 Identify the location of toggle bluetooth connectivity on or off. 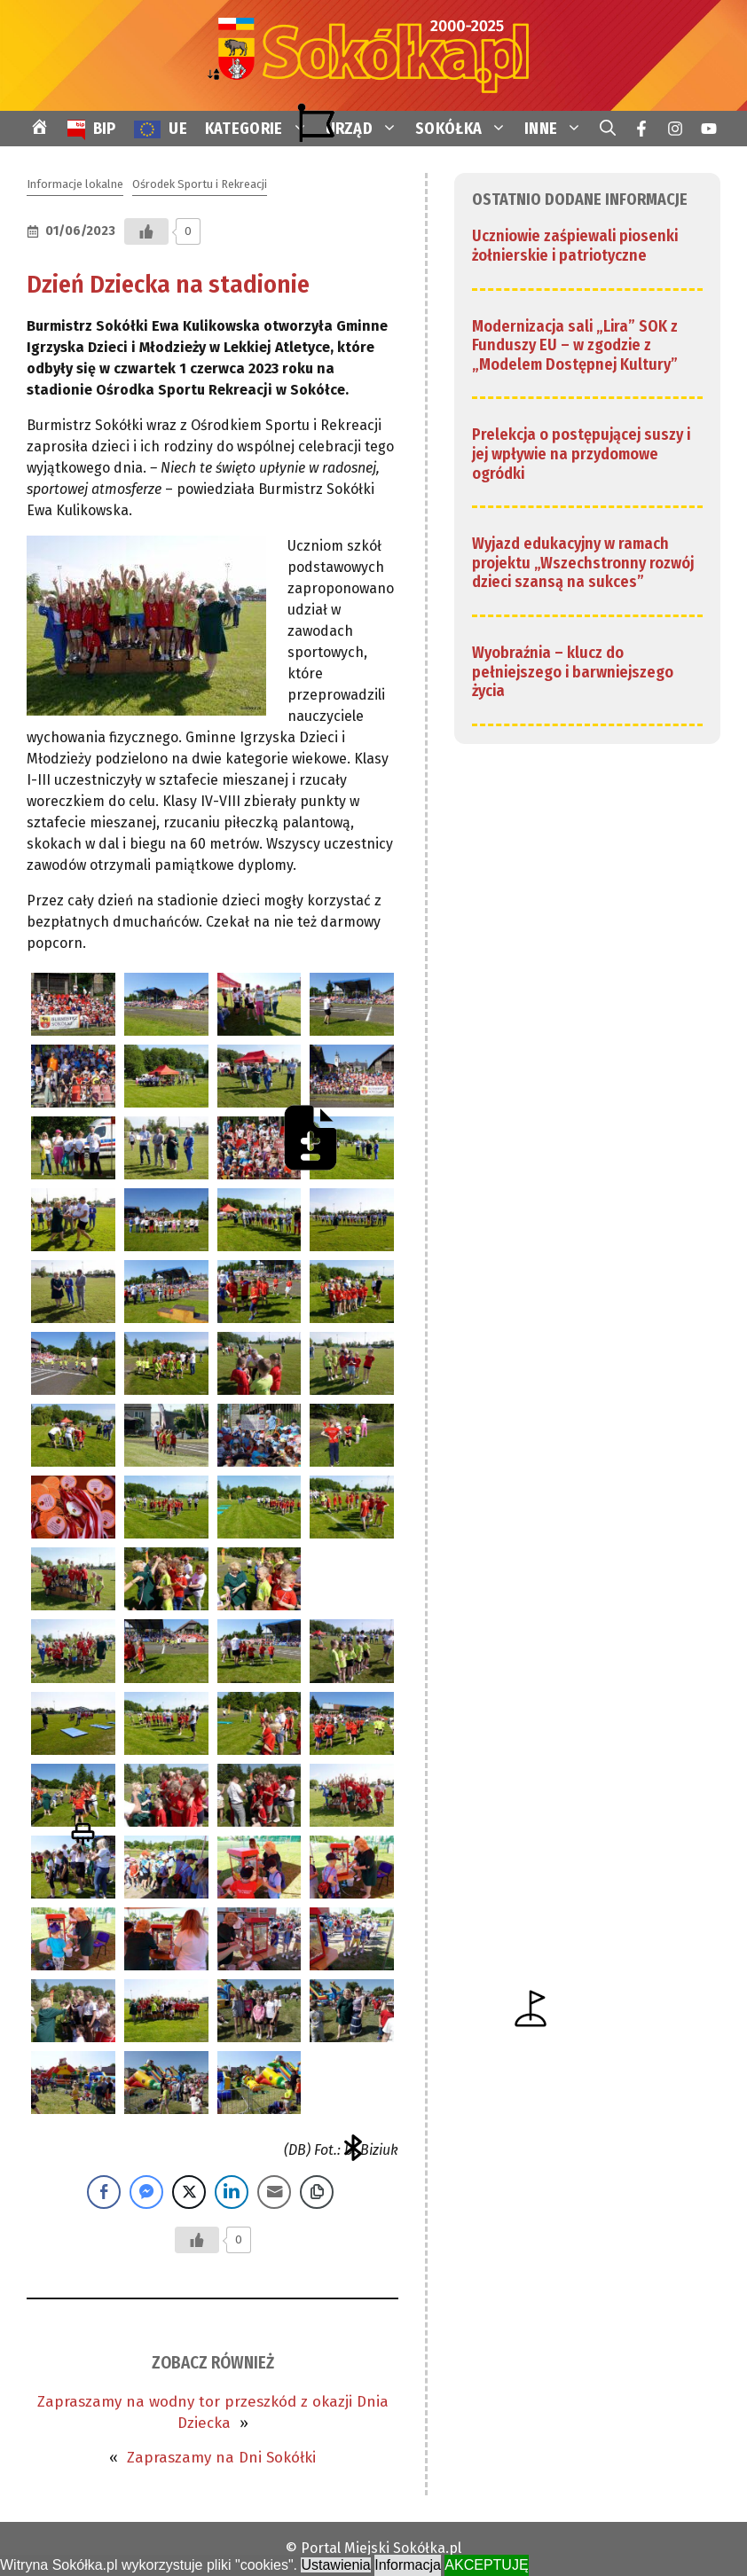
(353, 2148).